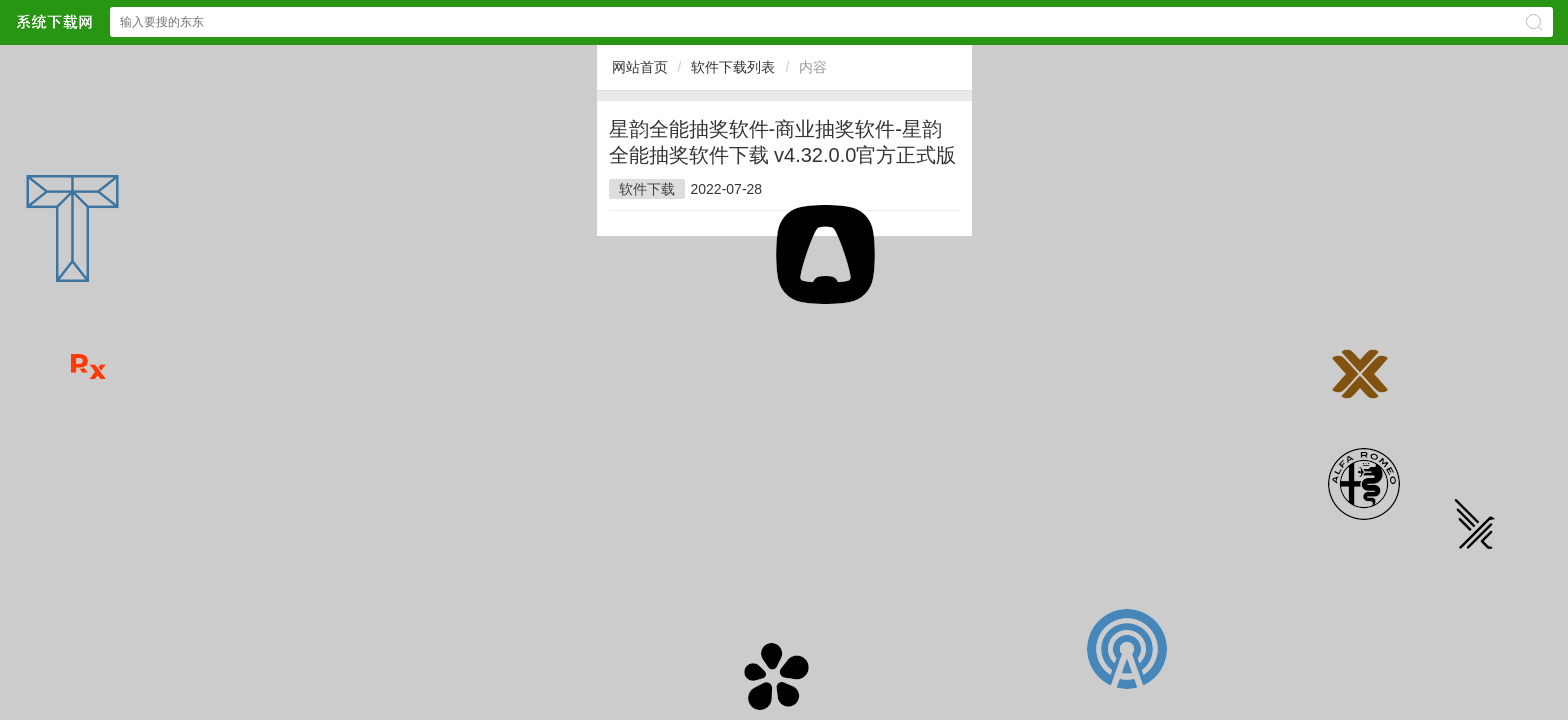 This screenshot has height=720, width=1568. What do you see at coordinates (1127, 649) in the screenshot?
I see `open the AntennaPod podcast app` at bounding box center [1127, 649].